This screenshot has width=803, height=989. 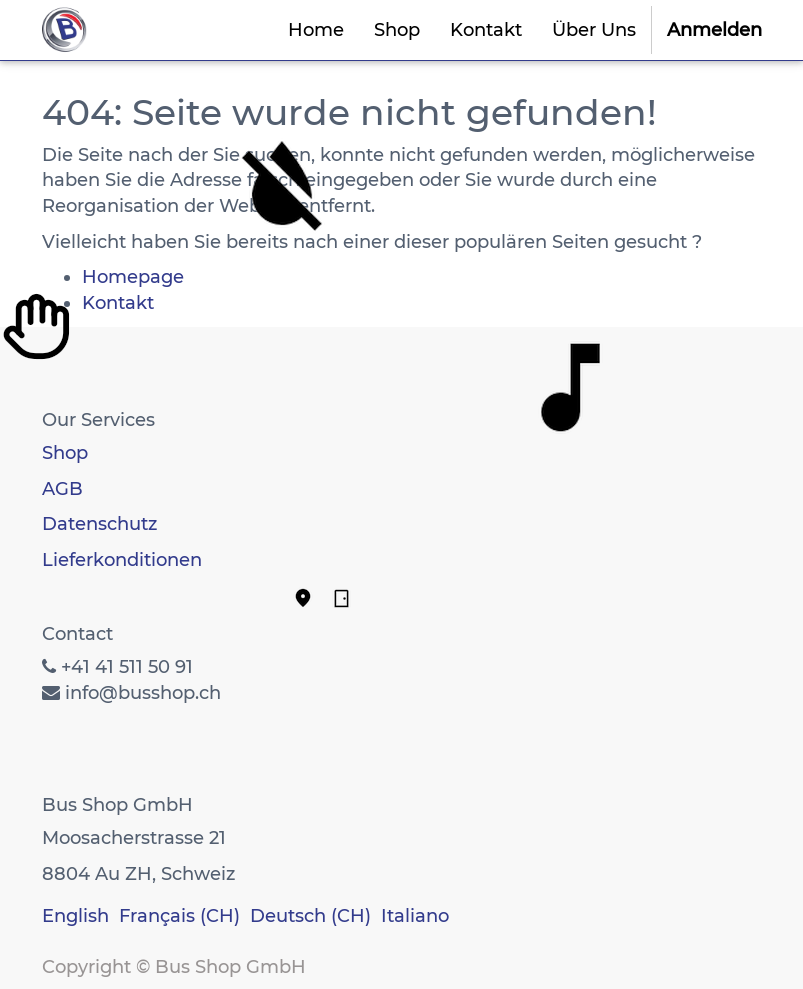 What do you see at coordinates (341, 598) in the screenshot?
I see `access door sensor settings` at bounding box center [341, 598].